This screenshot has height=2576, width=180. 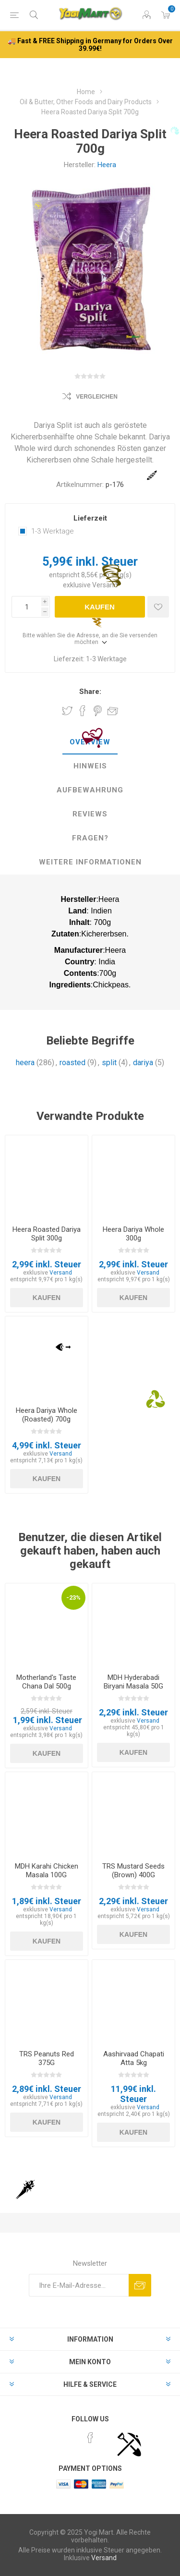 I want to click on look at or focus on a target object, so click(x=63, y=1347).